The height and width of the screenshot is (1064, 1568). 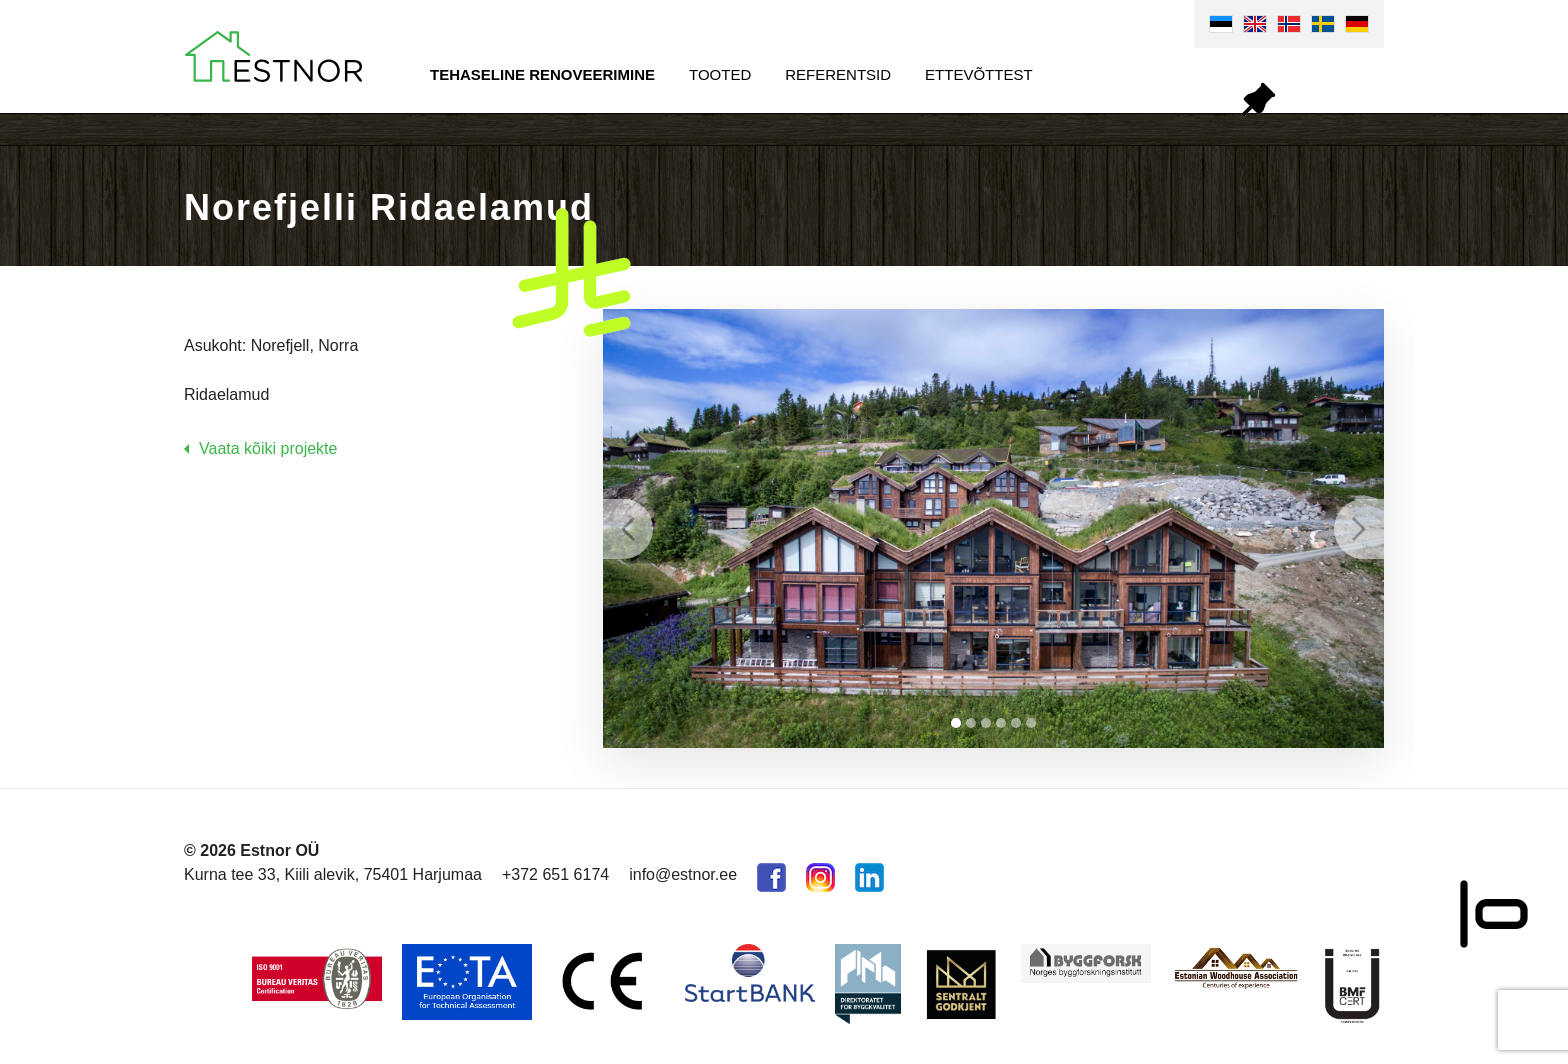 What do you see at coordinates (574, 276) in the screenshot?
I see `indicates price or amount in Saudi riyals` at bounding box center [574, 276].